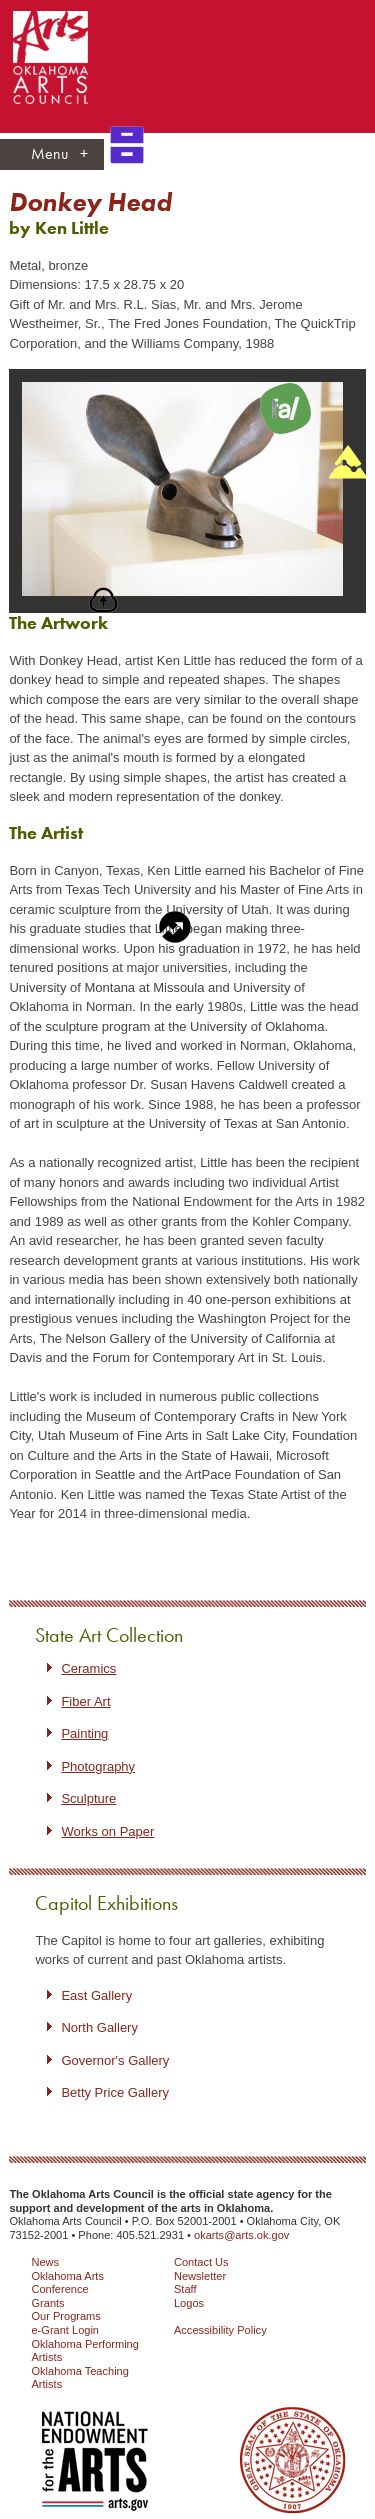  What do you see at coordinates (175, 927) in the screenshot?
I see `view fund performance or investment growth` at bounding box center [175, 927].